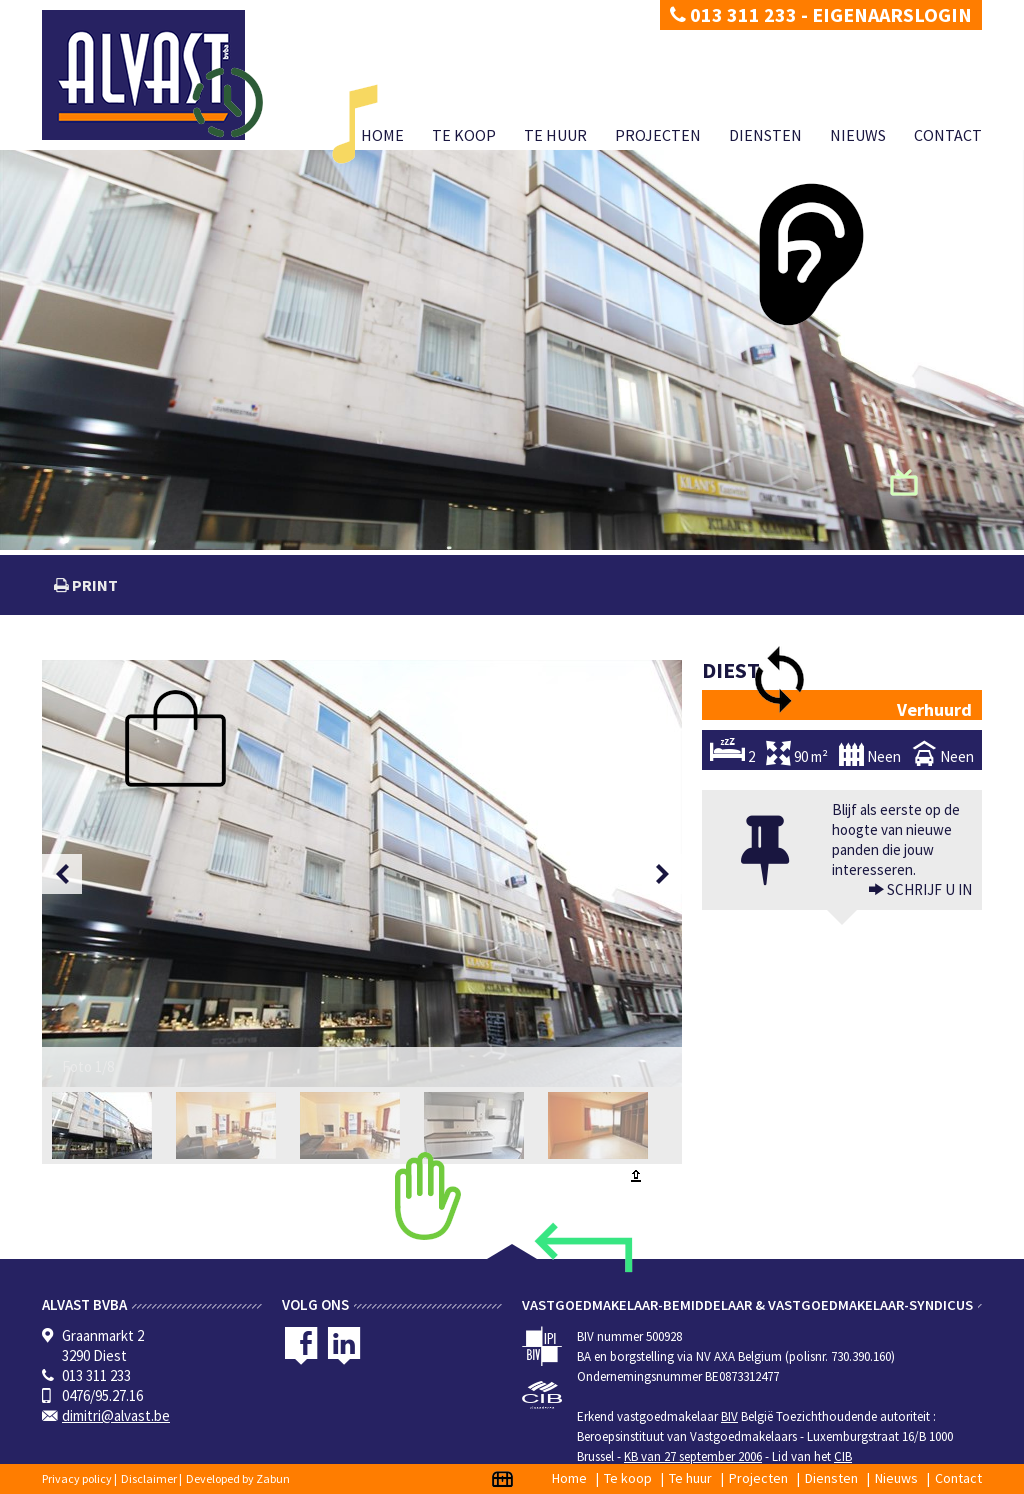 This screenshot has width=1024, height=1494. Describe the element at coordinates (355, 124) in the screenshot. I see `play or access music` at that location.